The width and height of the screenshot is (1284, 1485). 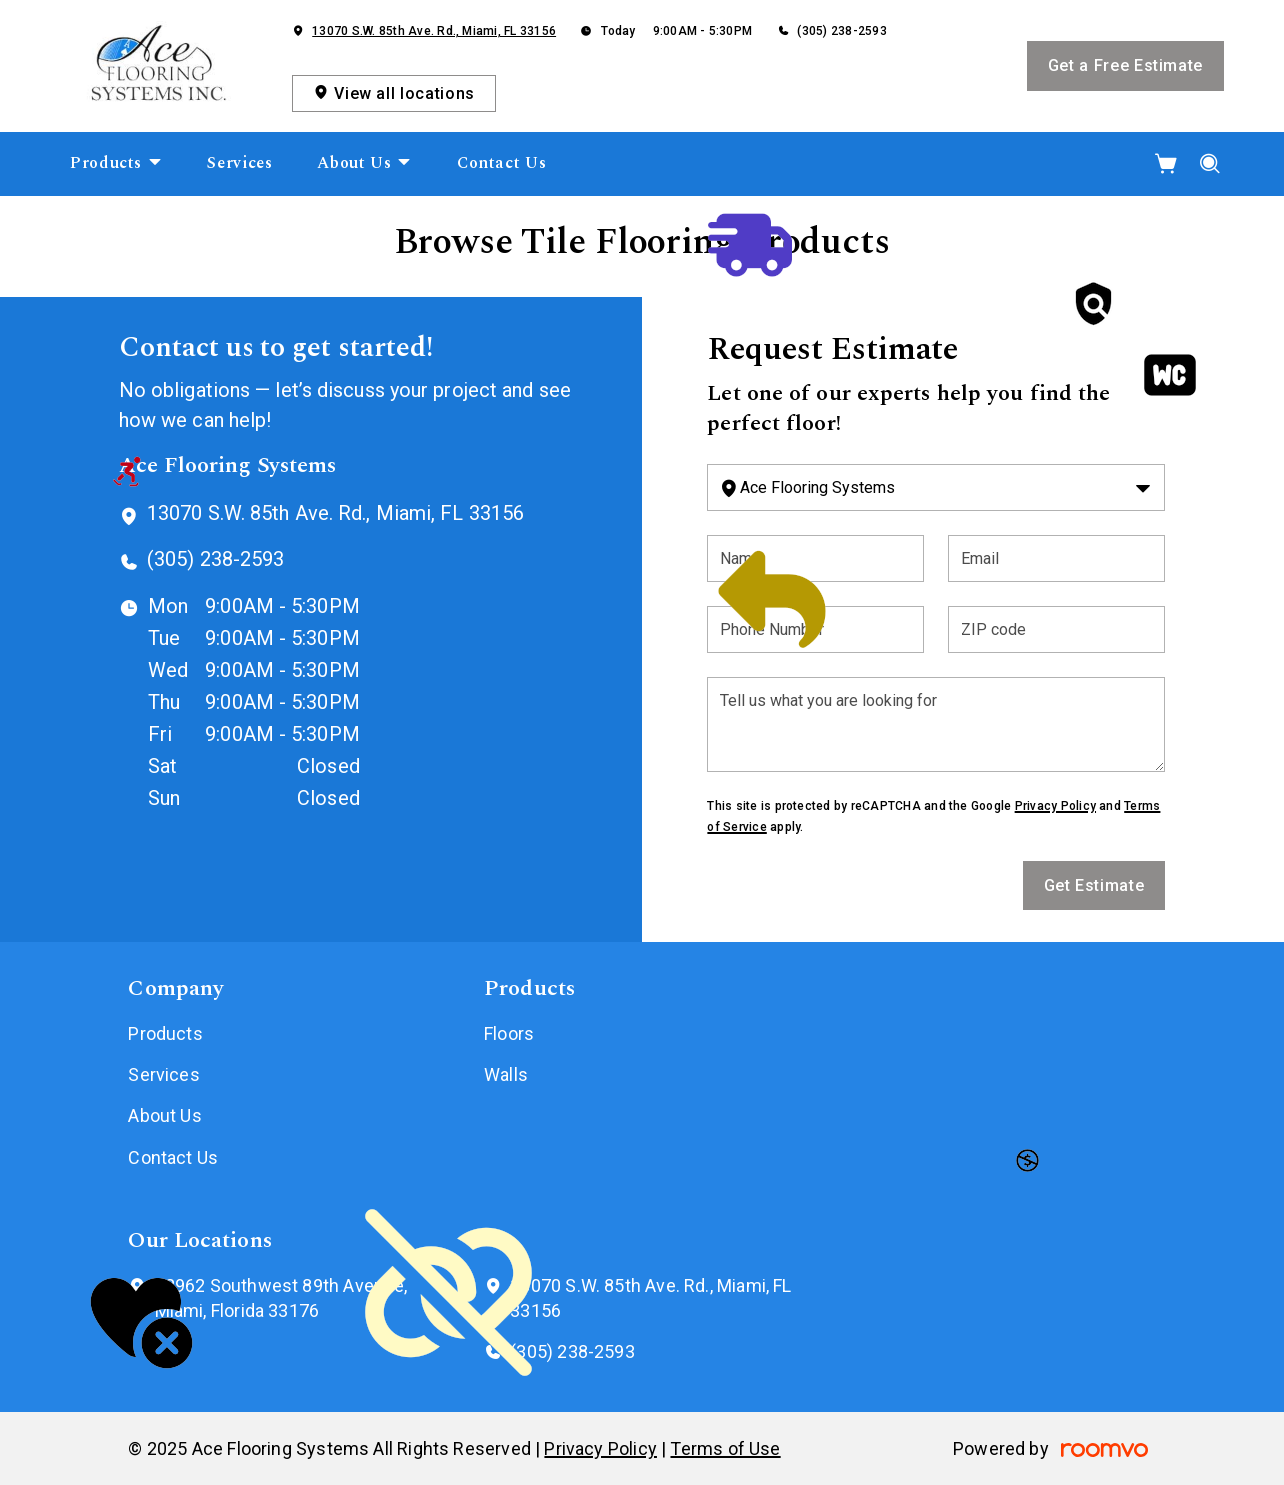 I want to click on access ice skating activities or locations, so click(x=127, y=471).